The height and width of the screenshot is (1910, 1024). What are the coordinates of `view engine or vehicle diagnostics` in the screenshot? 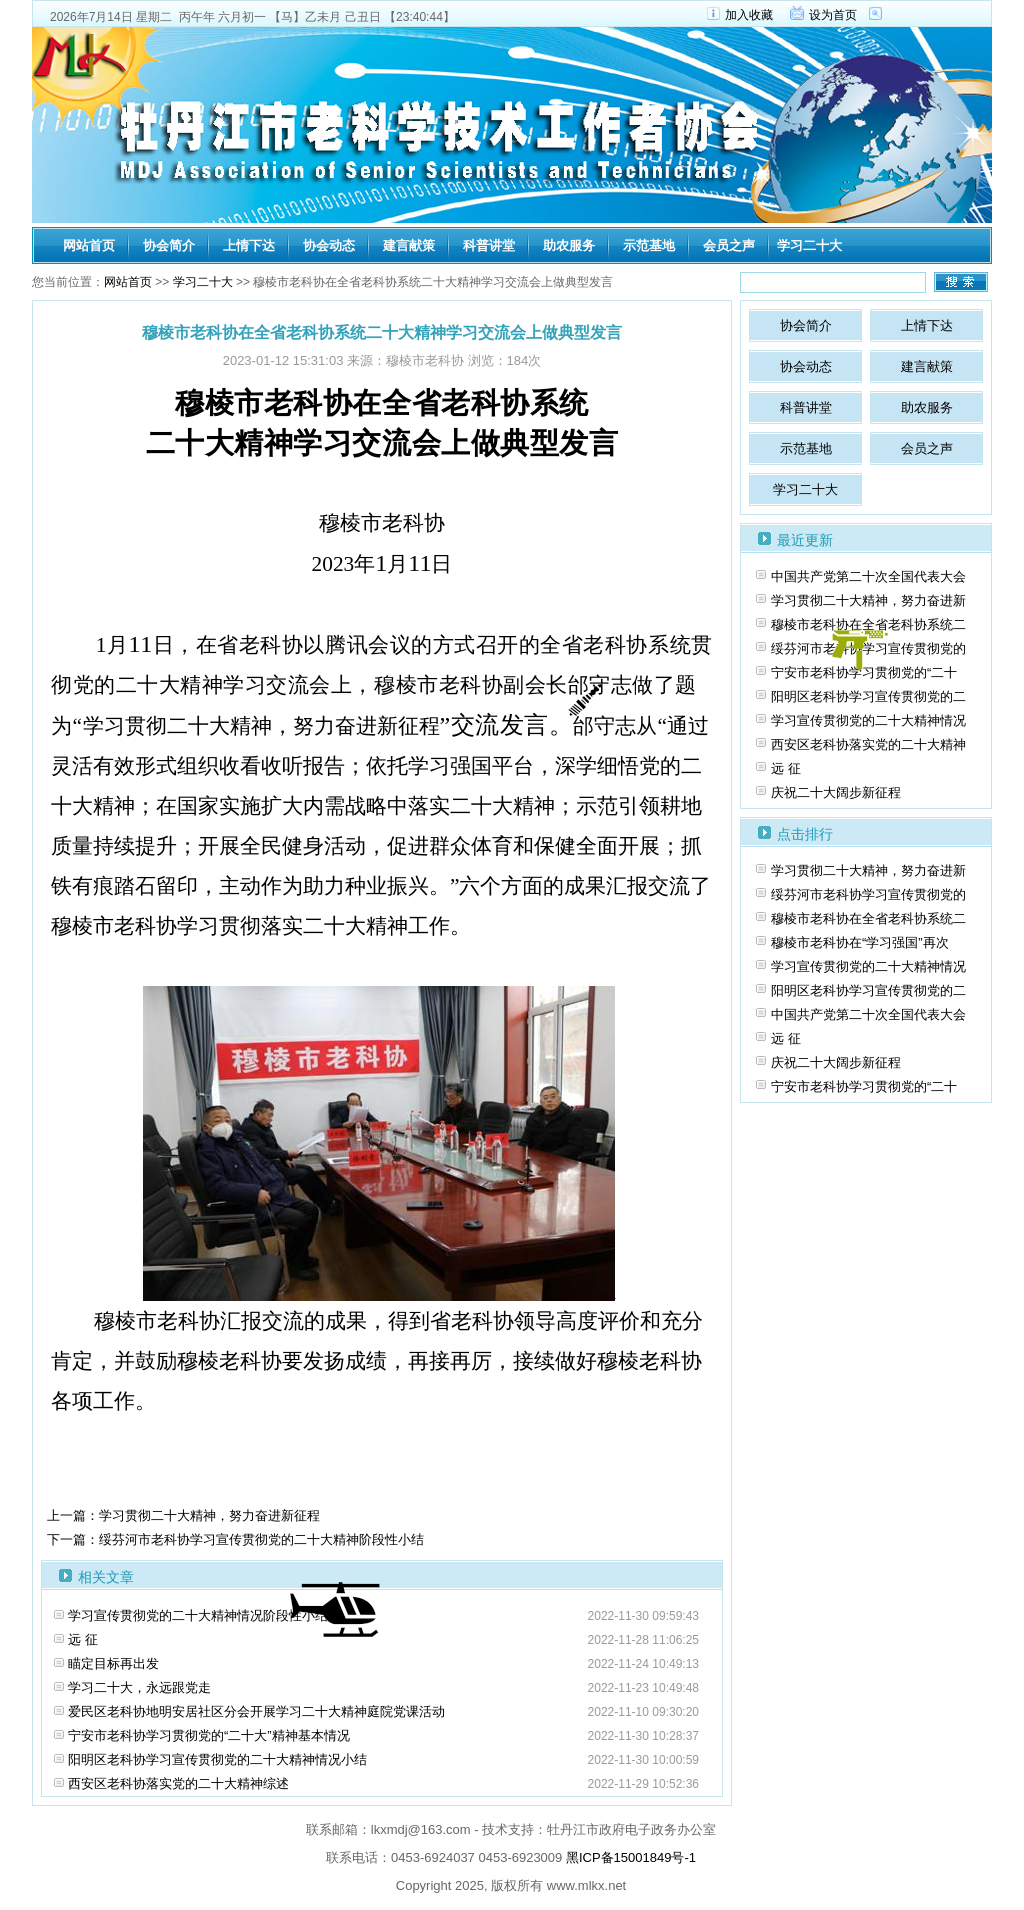 It's located at (585, 699).